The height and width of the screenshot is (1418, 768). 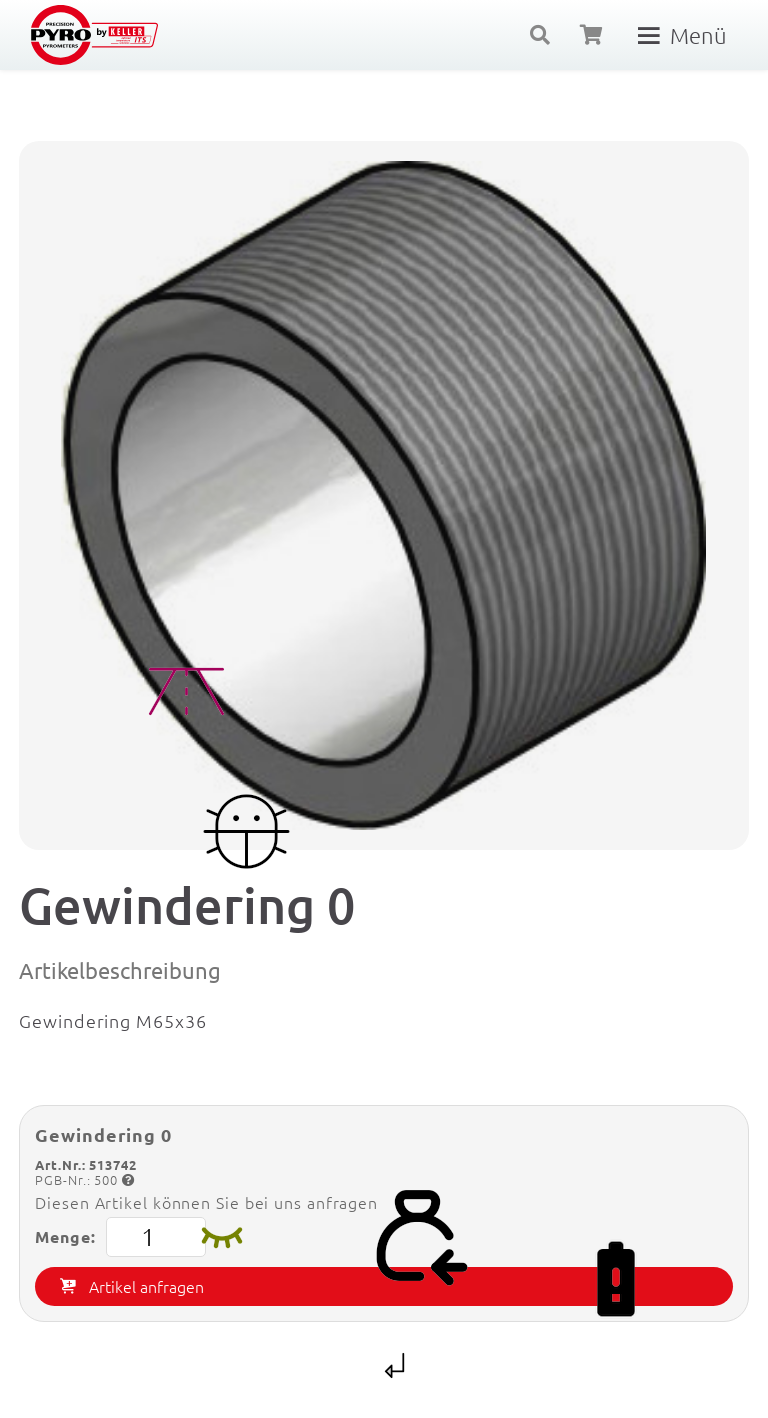 What do you see at coordinates (616, 1279) in the screenshot?
I see `indicates low battery warning` at bounding box center [616, 1279].